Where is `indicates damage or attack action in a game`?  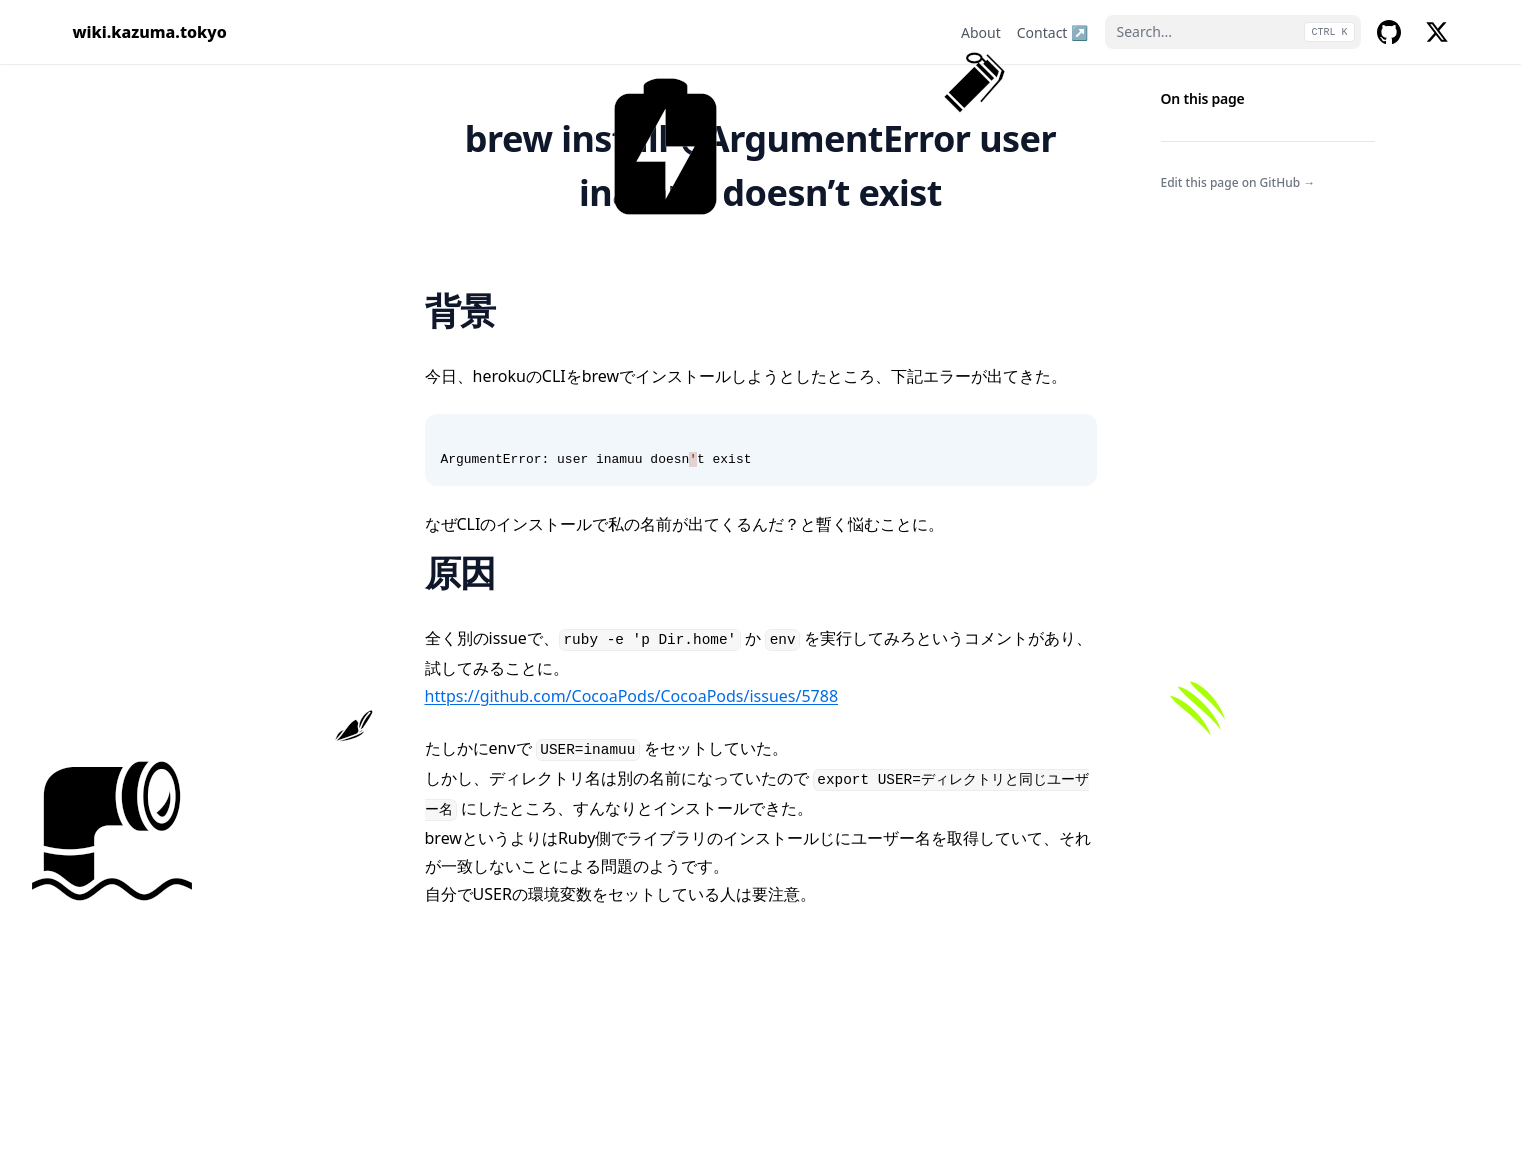
indicates damage or attack action in a game is located at coordinates (1197, 708).